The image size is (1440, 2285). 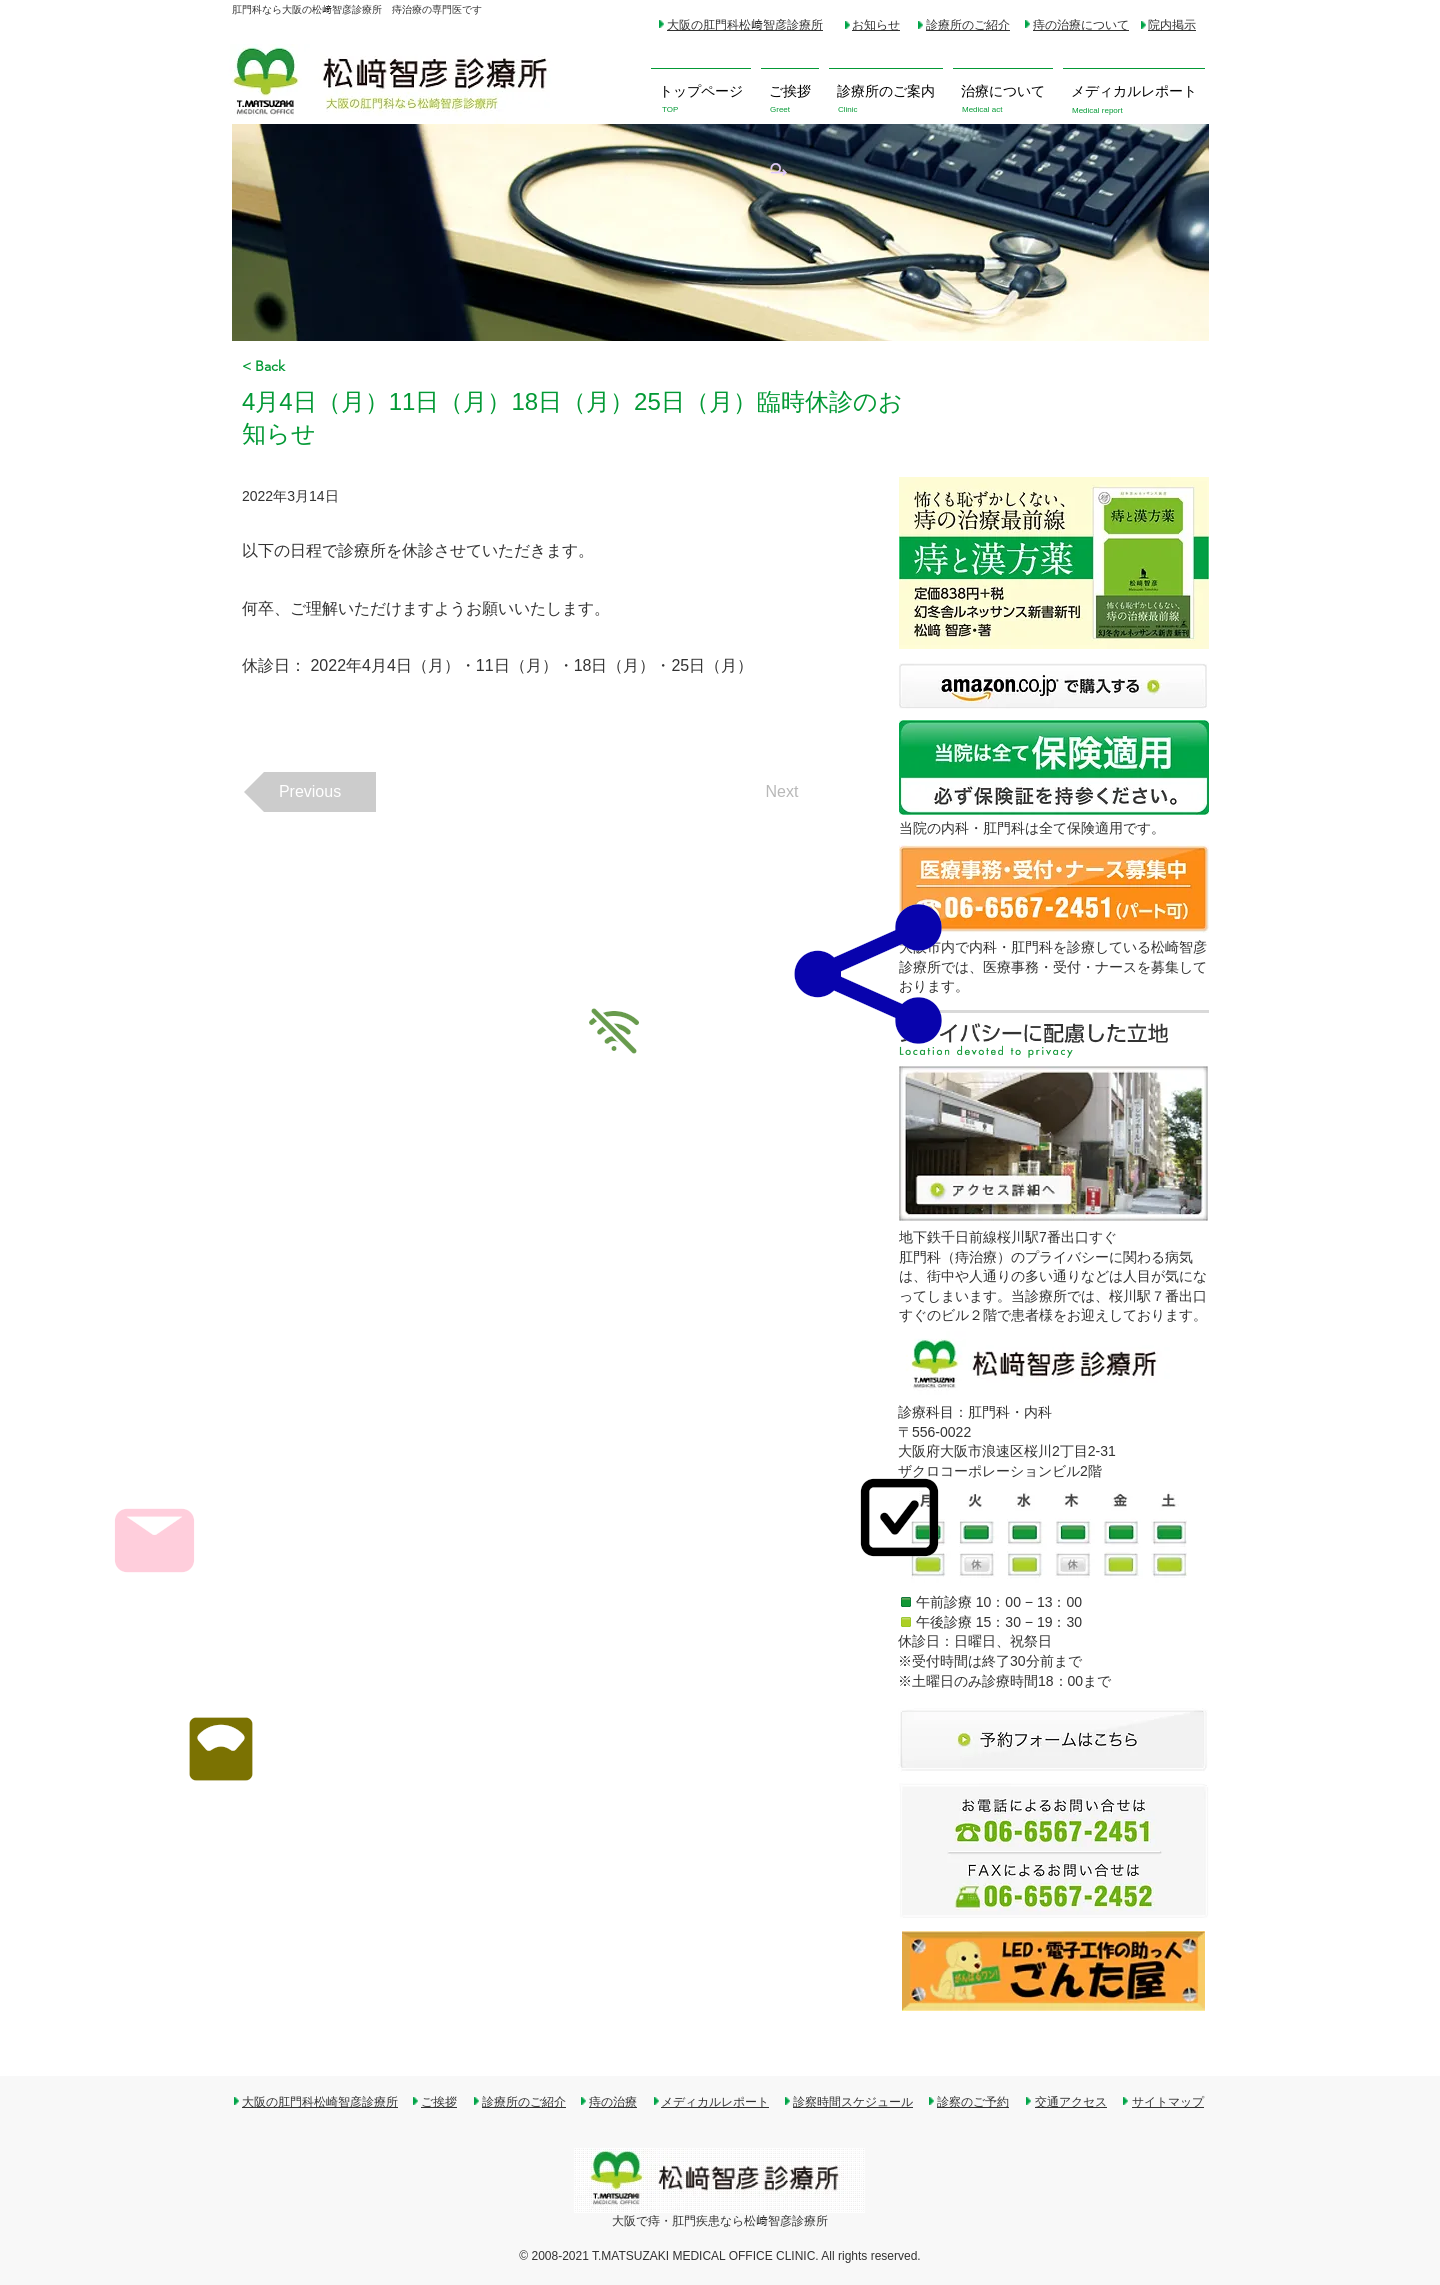 What do you see at coordinates (778, 169) in the screenshot?
I see `iterate or repeat a process` at bounding box center [778, 169].